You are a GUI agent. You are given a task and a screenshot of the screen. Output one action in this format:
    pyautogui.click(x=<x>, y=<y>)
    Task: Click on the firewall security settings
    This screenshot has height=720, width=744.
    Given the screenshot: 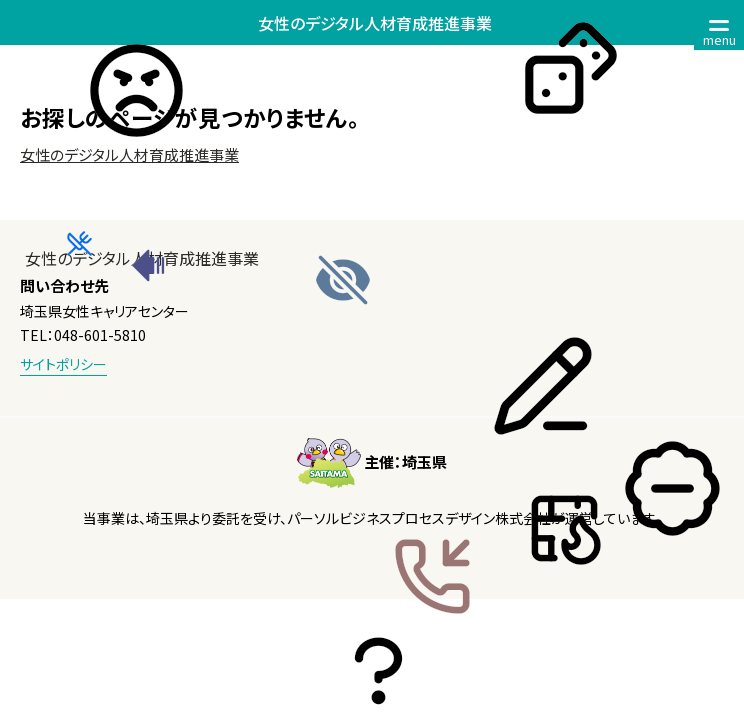 What is the action you would take?
    pyautogui.click(x=564, y=528)
    